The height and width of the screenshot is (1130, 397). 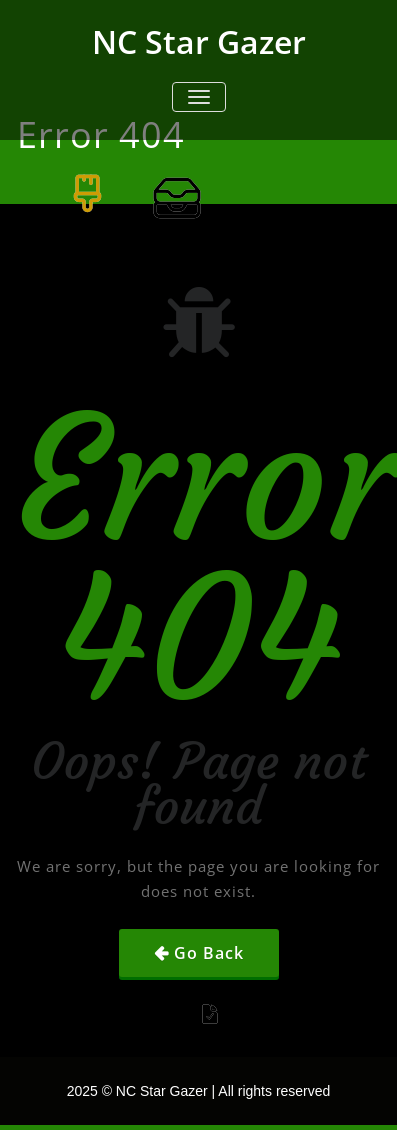 What do you see at coordinates (210, 1014) in the screenshot?
I see `document verified or approved` at bounding box center [210, 1014].